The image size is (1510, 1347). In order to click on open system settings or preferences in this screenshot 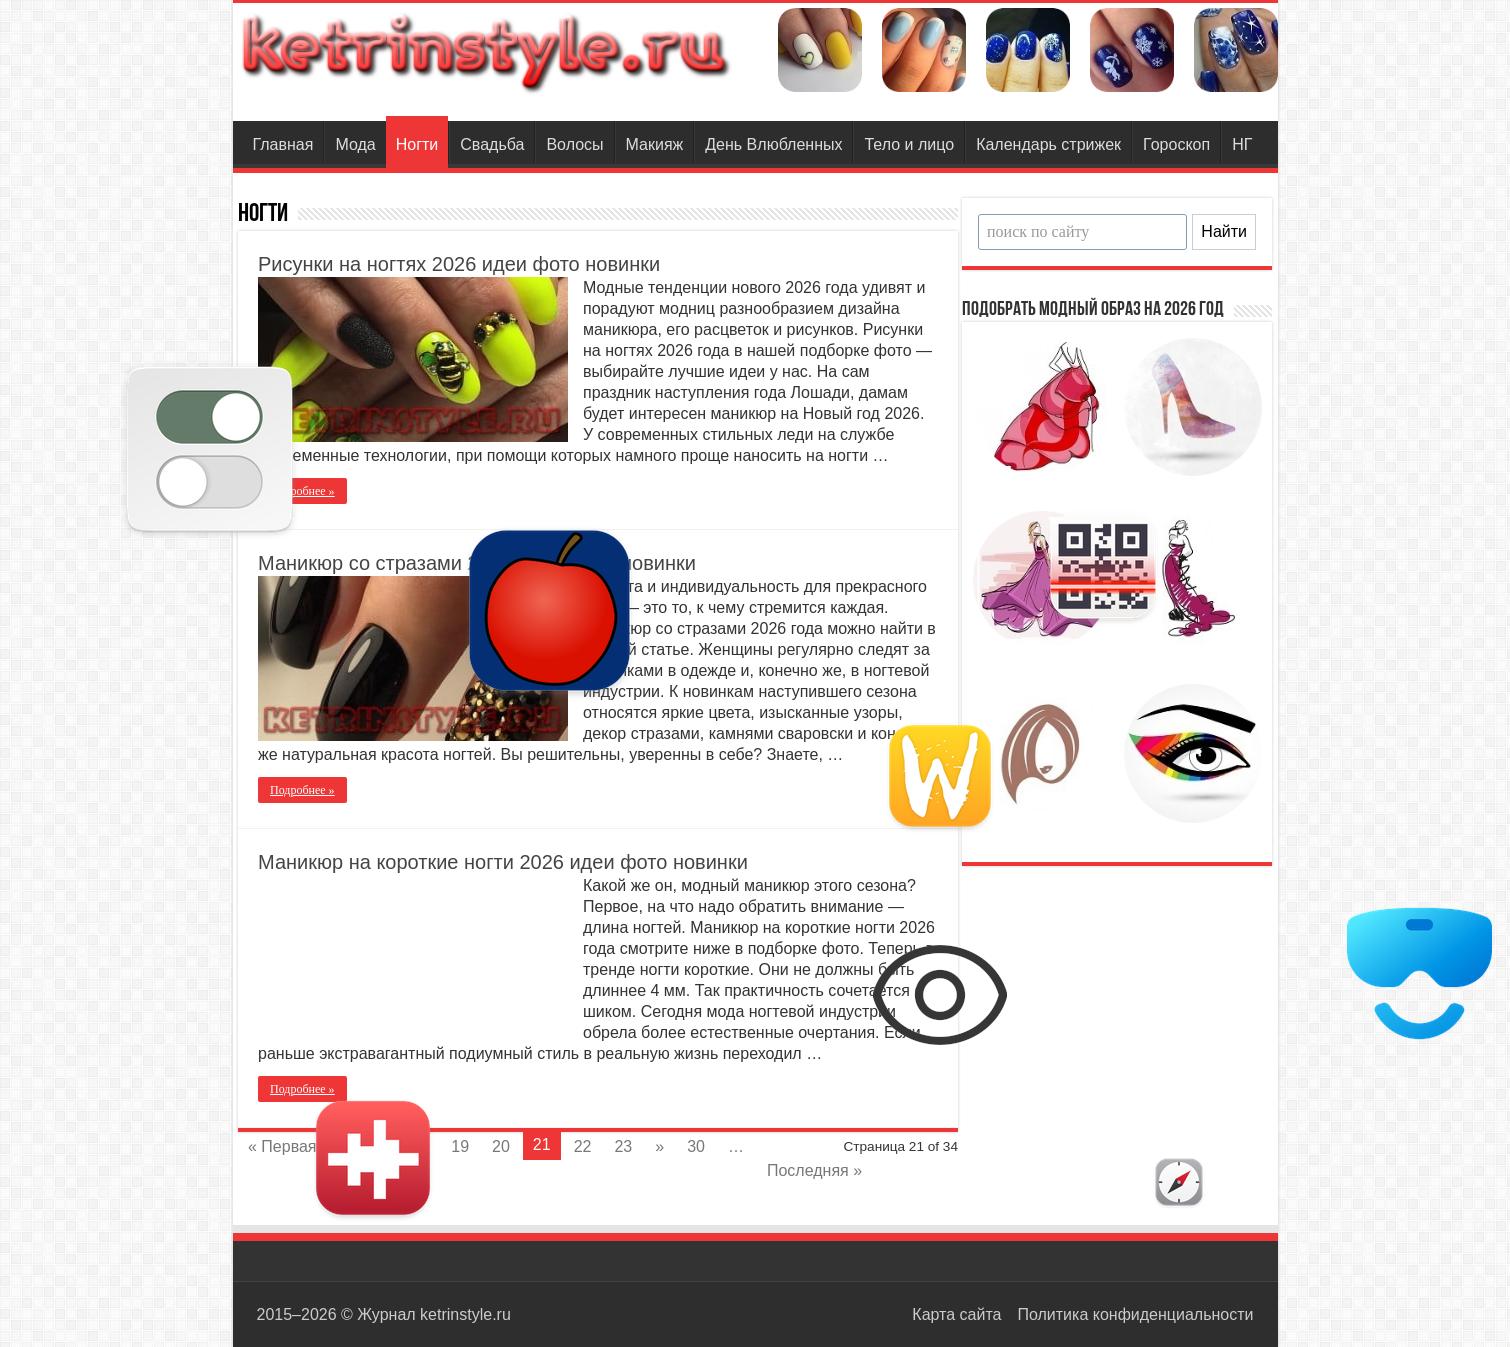, I will do `click(209, 449)`.